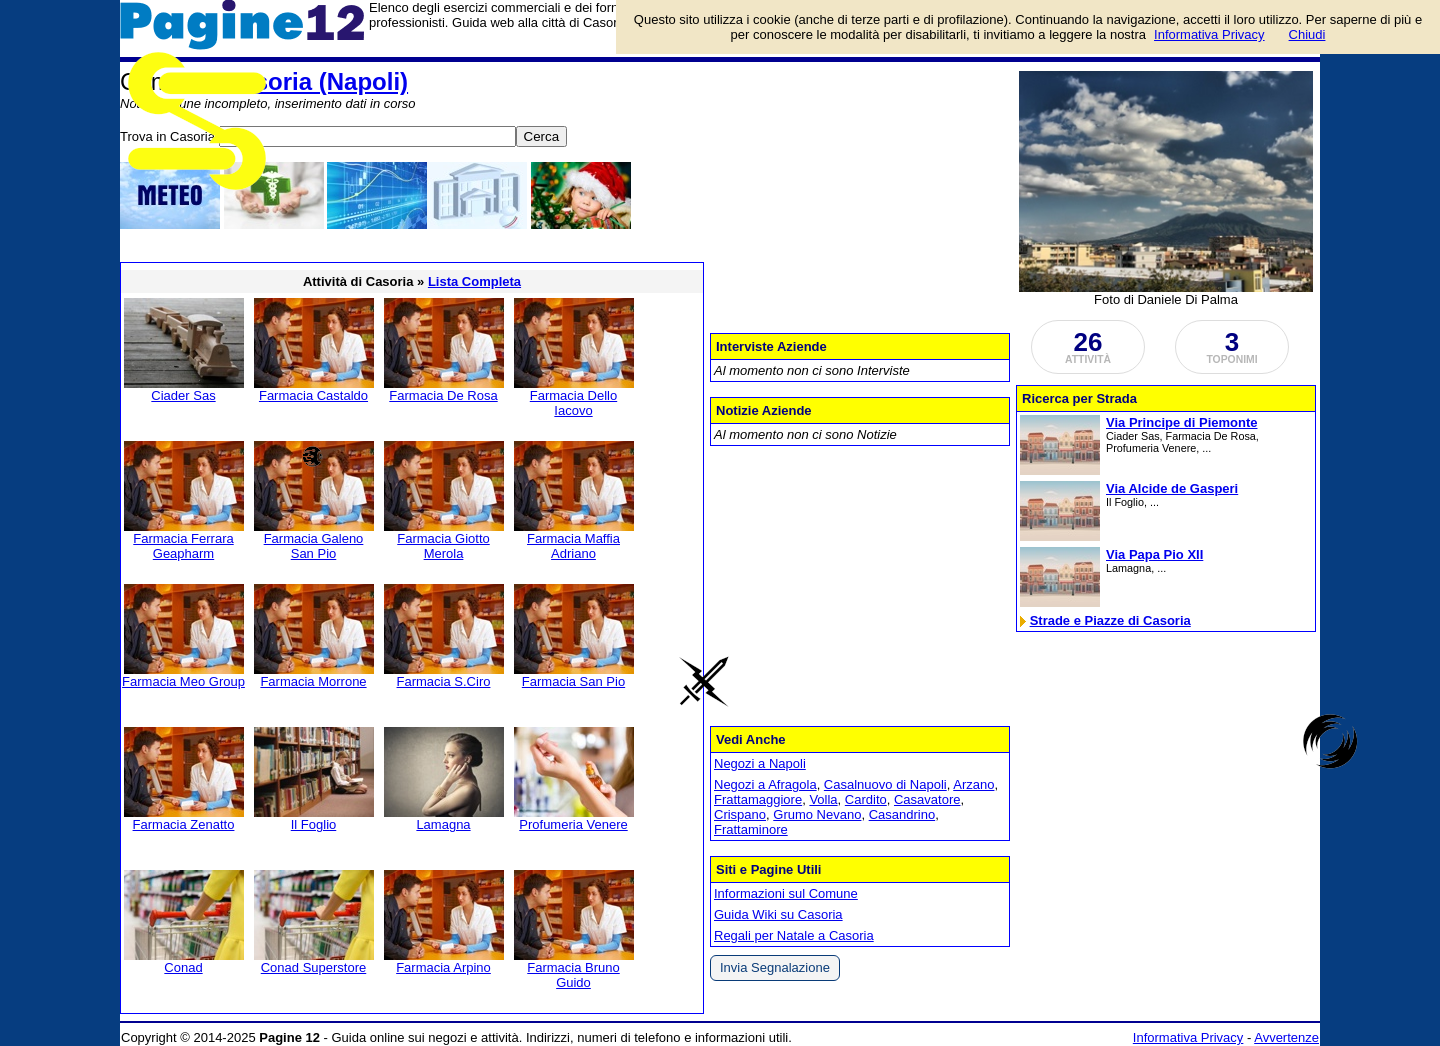 Image resolution: width=1440 pixels, height=1046 pixels. What do you see at coordinates (312, 456) in the screenshot?
I see `access cybernetic or augmentation settings` at bounding box center [312, 456].